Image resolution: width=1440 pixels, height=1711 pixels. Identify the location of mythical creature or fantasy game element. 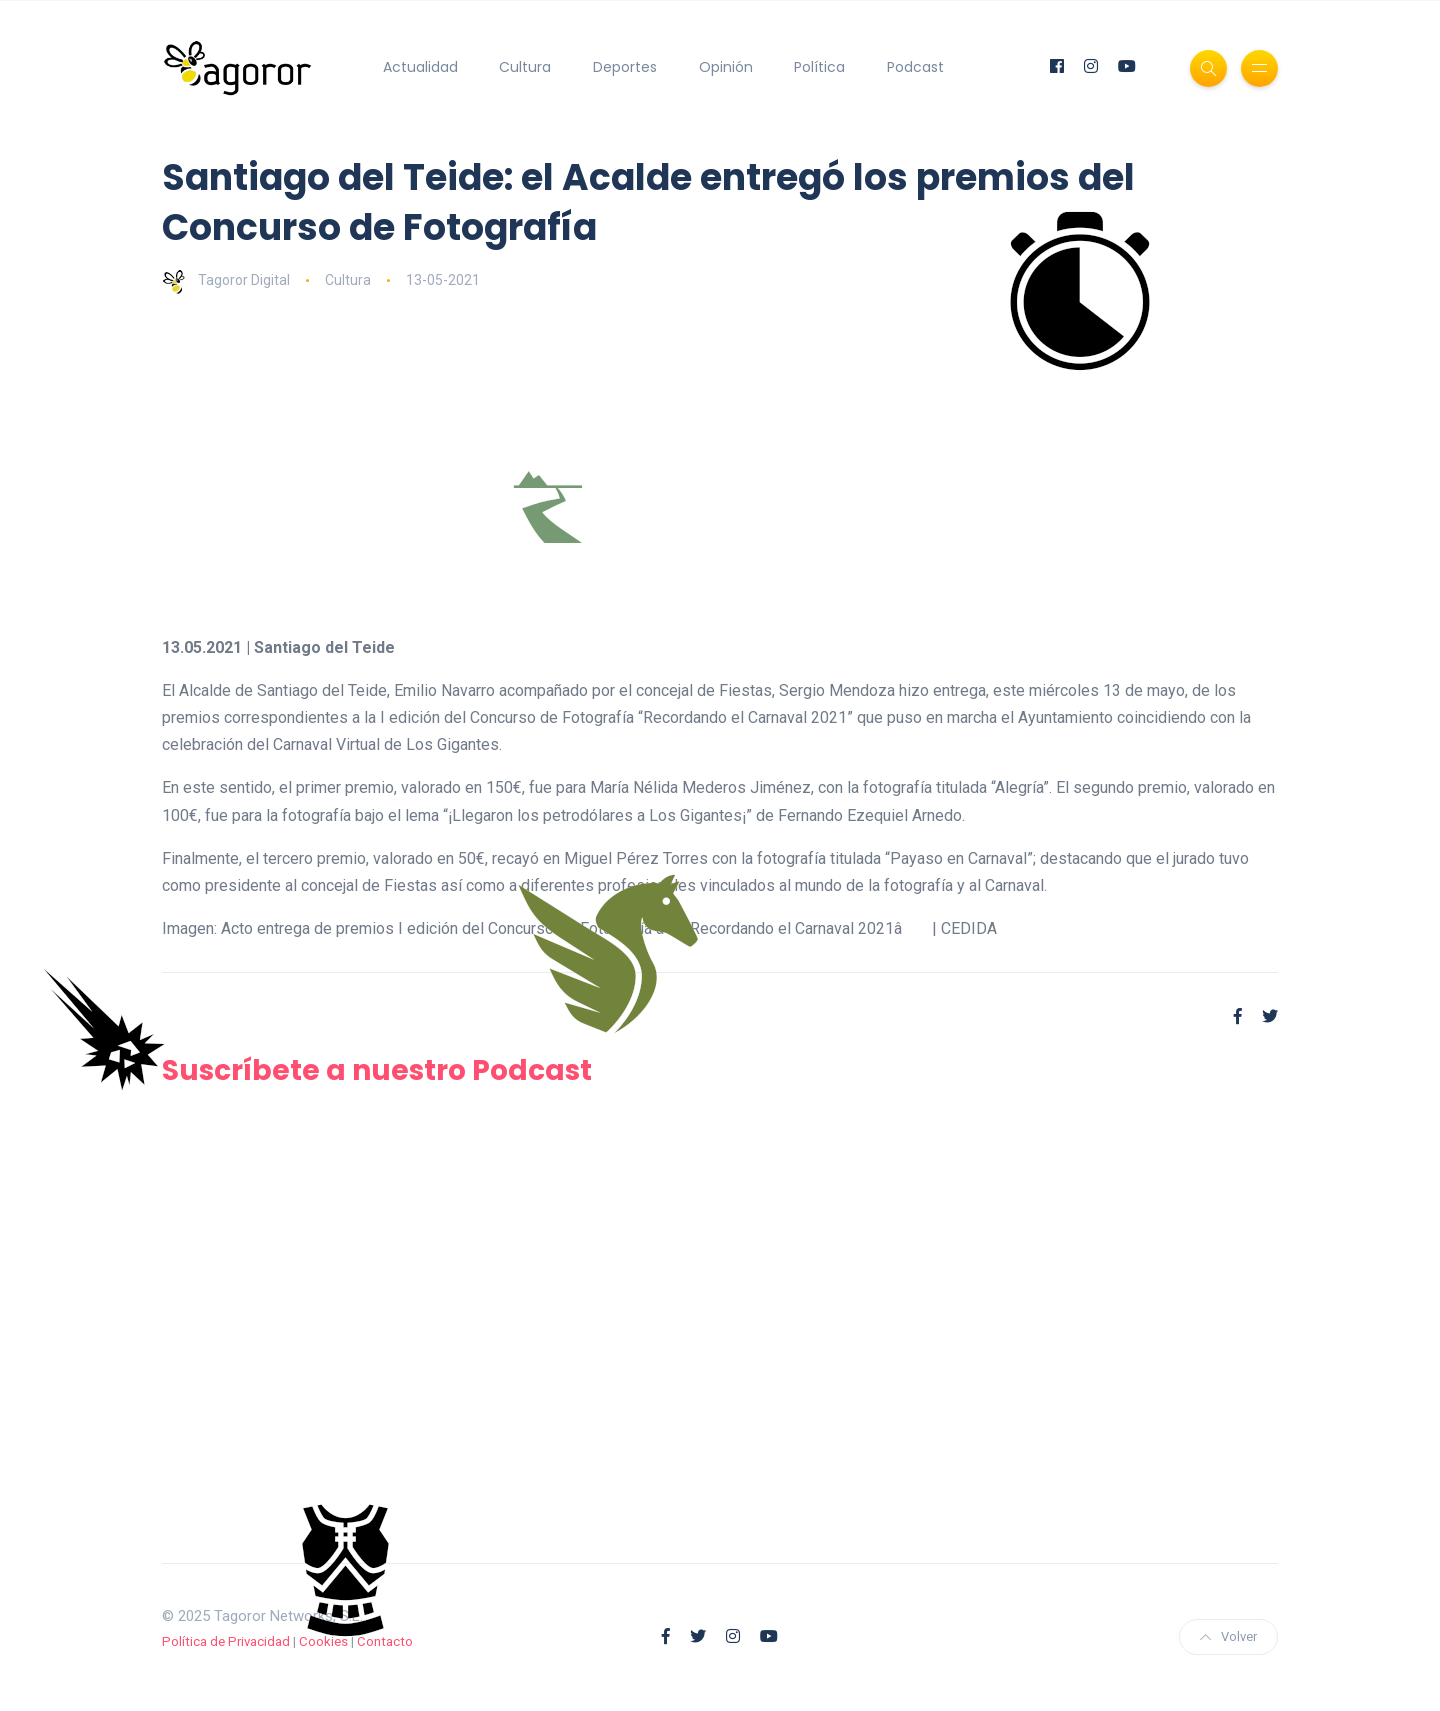
(608, 954).